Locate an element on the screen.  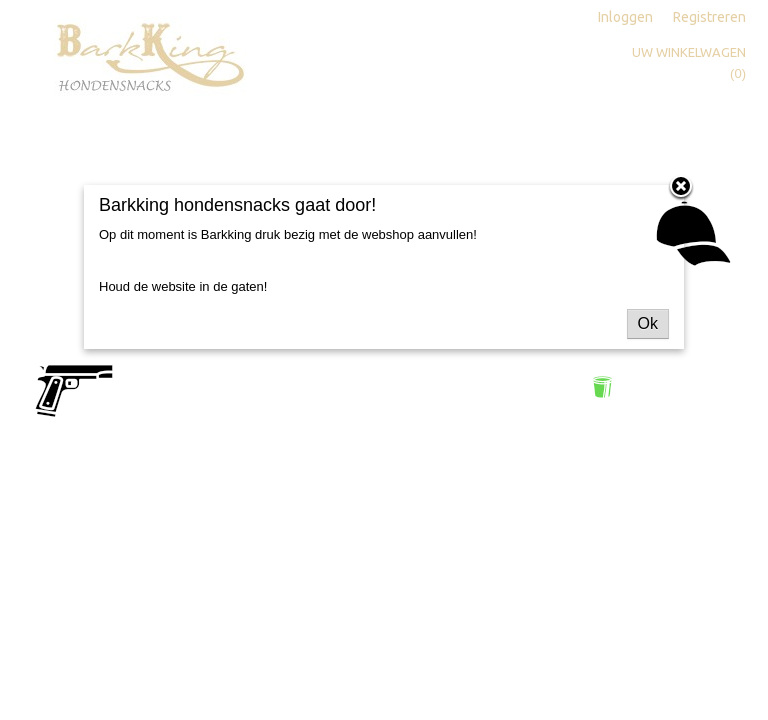
access player profile or avatar customization is located at coordinates (693, 233).